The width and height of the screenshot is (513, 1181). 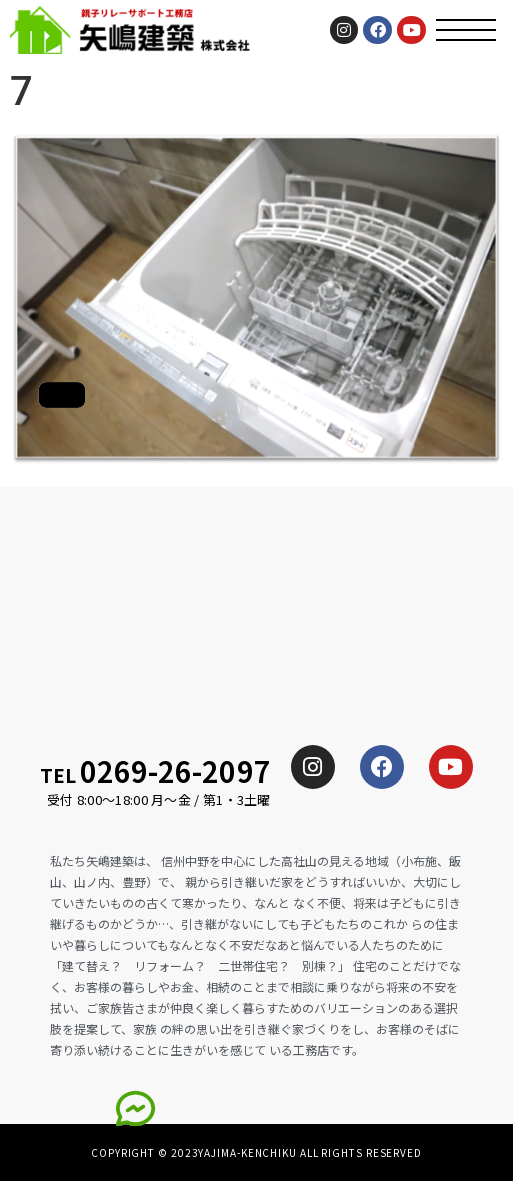 What do you see at coordinates (135, 1108) in the screenshot?
I see `open Facebook Messenger` at bounding box center [135, 1108].